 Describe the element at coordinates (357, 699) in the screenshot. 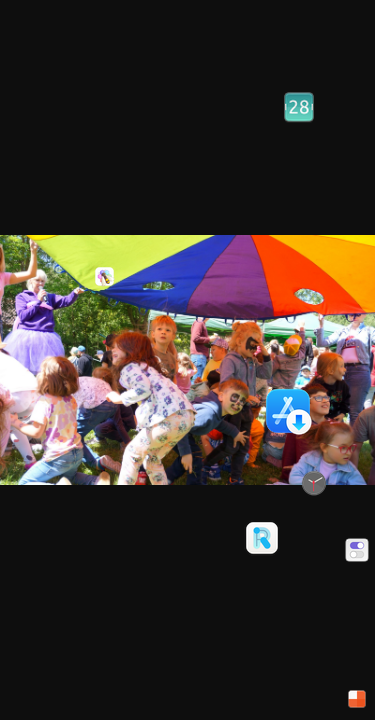

I see `switch to the top-left workspace` at that location.